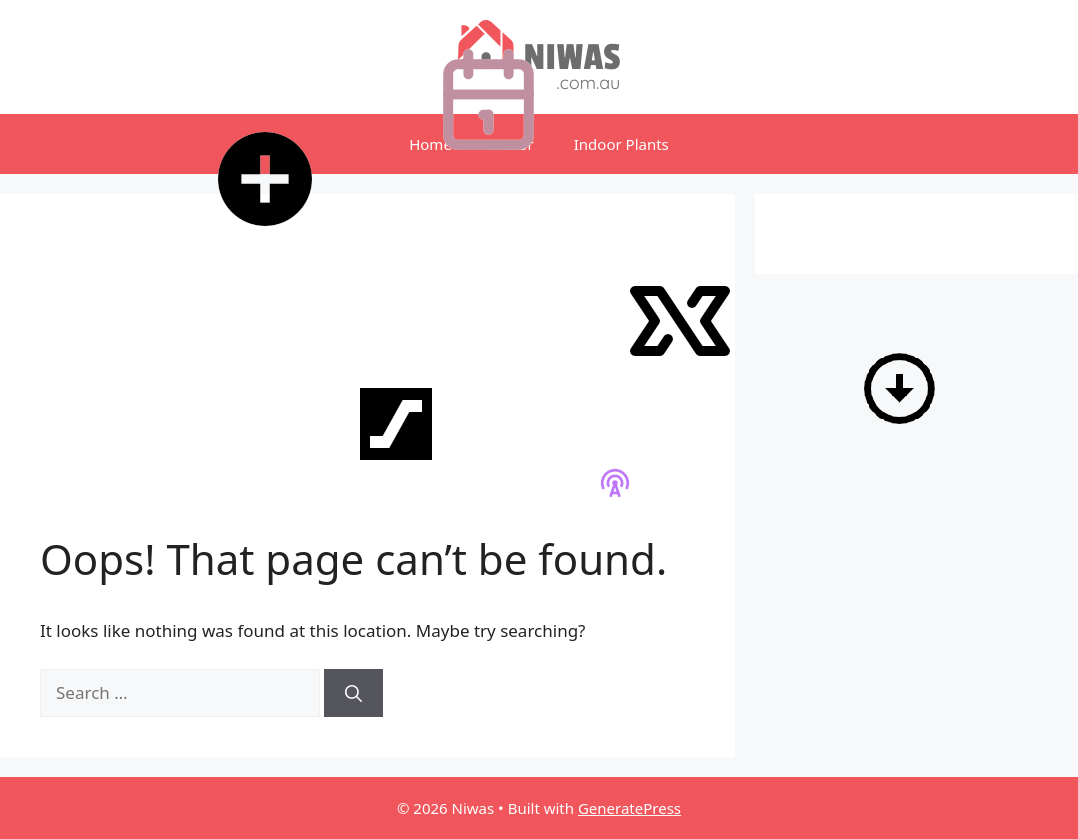 The width and height of the screenshot is (1078, 839). What do you see at coordinates (396, 424) in the screenshot?
I see `find nearby escalators` at bounding box center [396, 424].